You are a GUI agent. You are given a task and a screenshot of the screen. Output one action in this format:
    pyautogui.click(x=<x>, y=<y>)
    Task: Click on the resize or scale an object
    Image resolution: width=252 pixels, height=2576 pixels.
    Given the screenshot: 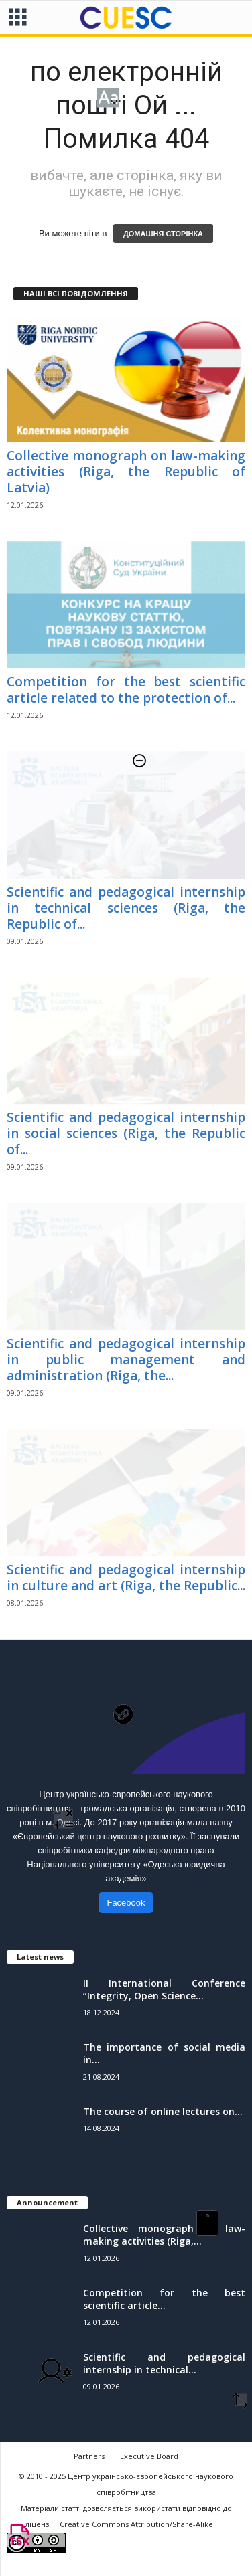 What is the action you would take?
    pyautogui.click(x=239, y=2400)
    